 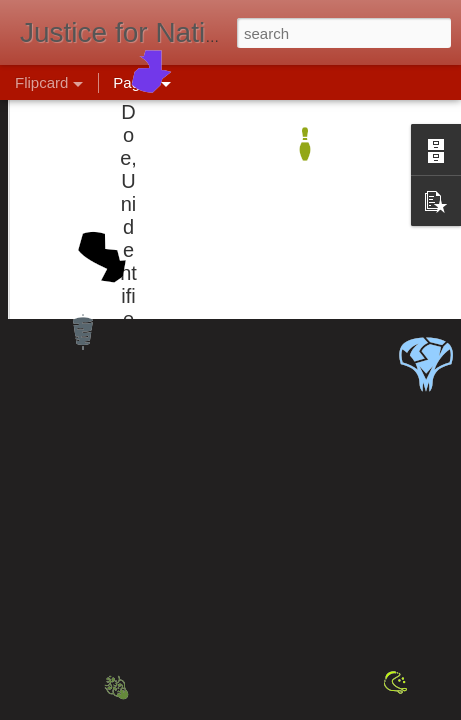 What do you see at coordinates (102, 257) in the screenshot?
I see `select Paraguay as your country or region` at bounding box center [102, 257].